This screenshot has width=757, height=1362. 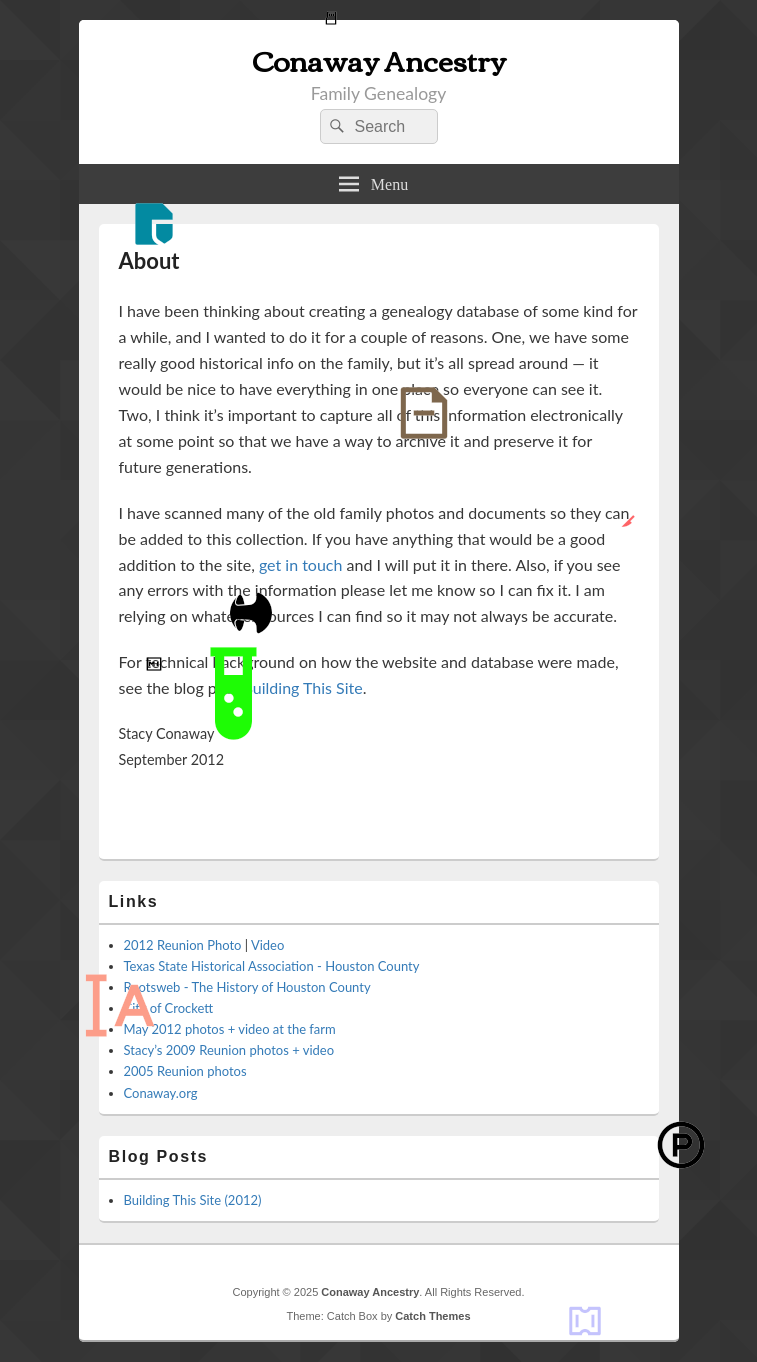 What do you see at coordinates (251, 613) in the screenshot?
I see `havells brand logo` at bounding box center [251, 613].